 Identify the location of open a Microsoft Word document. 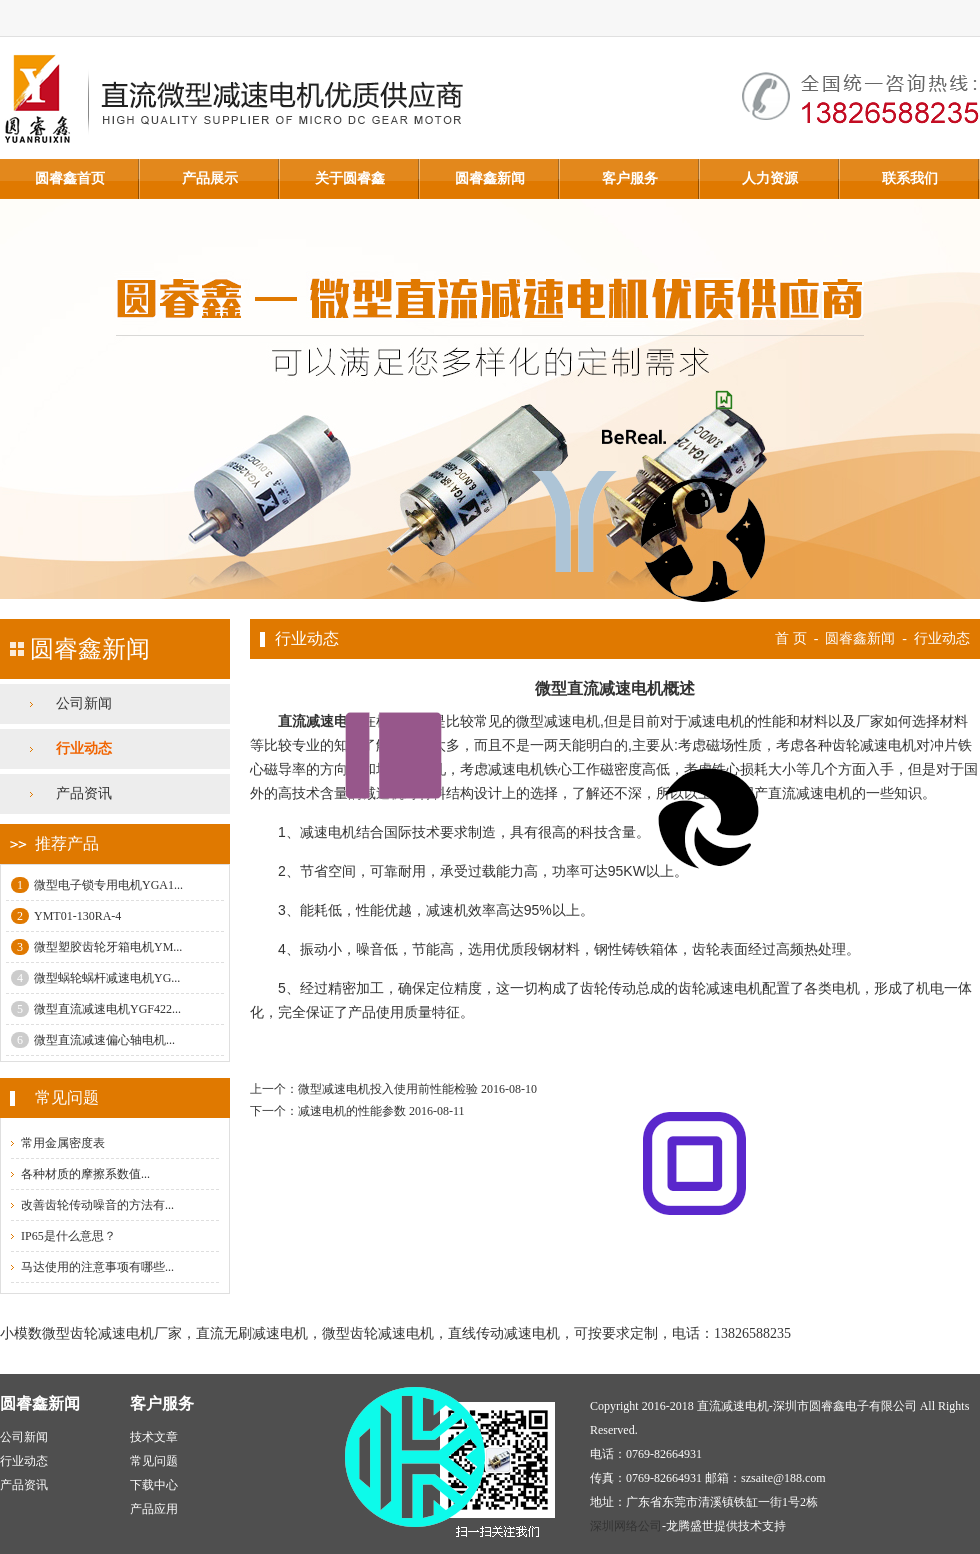
(724, 400).